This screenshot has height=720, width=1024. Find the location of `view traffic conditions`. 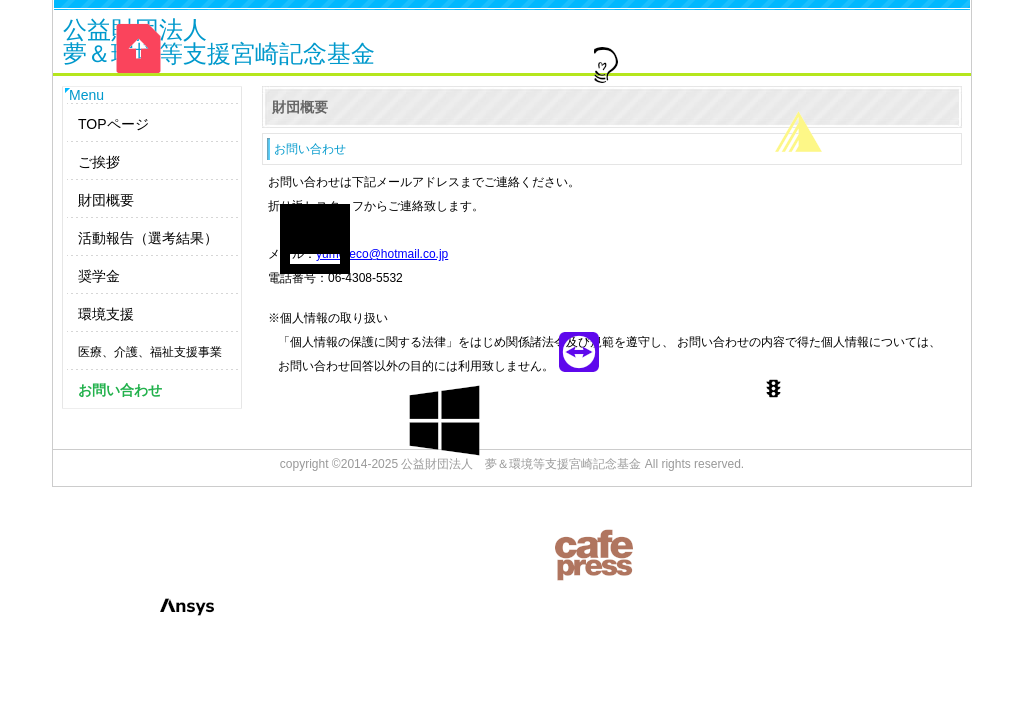

view traffic conditions is located at coordinates (773, 388).